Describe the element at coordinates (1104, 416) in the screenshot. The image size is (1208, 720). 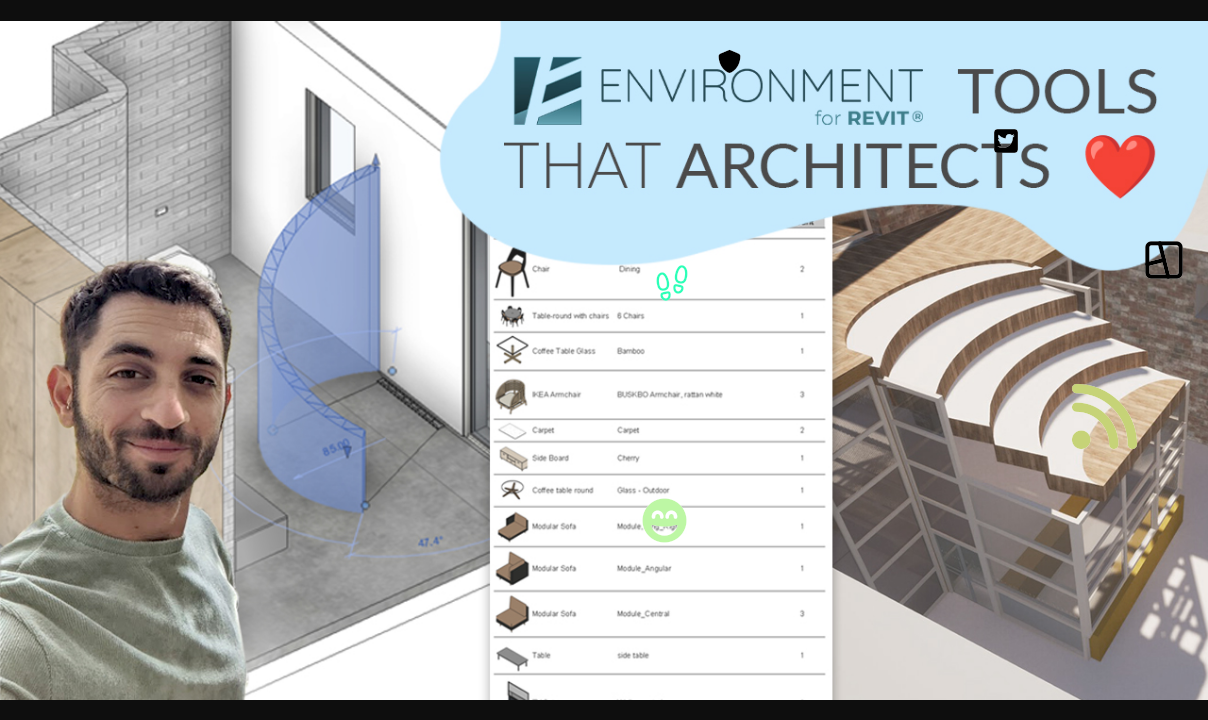
I see `subscribe to RSS feed` at that location.